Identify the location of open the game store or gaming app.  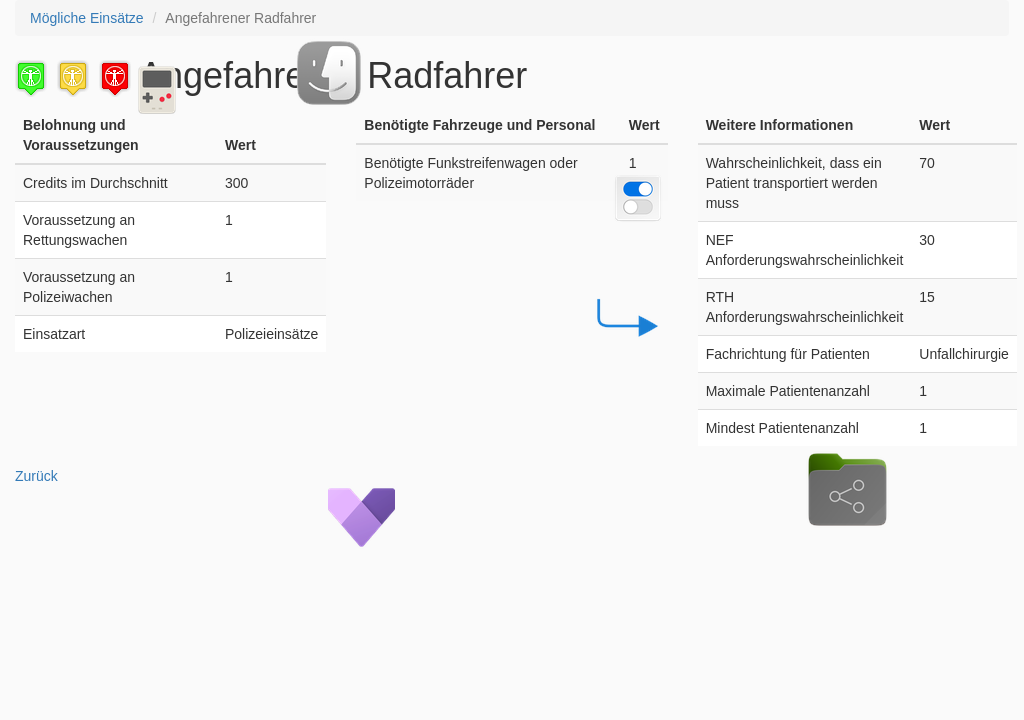
(157, 90).